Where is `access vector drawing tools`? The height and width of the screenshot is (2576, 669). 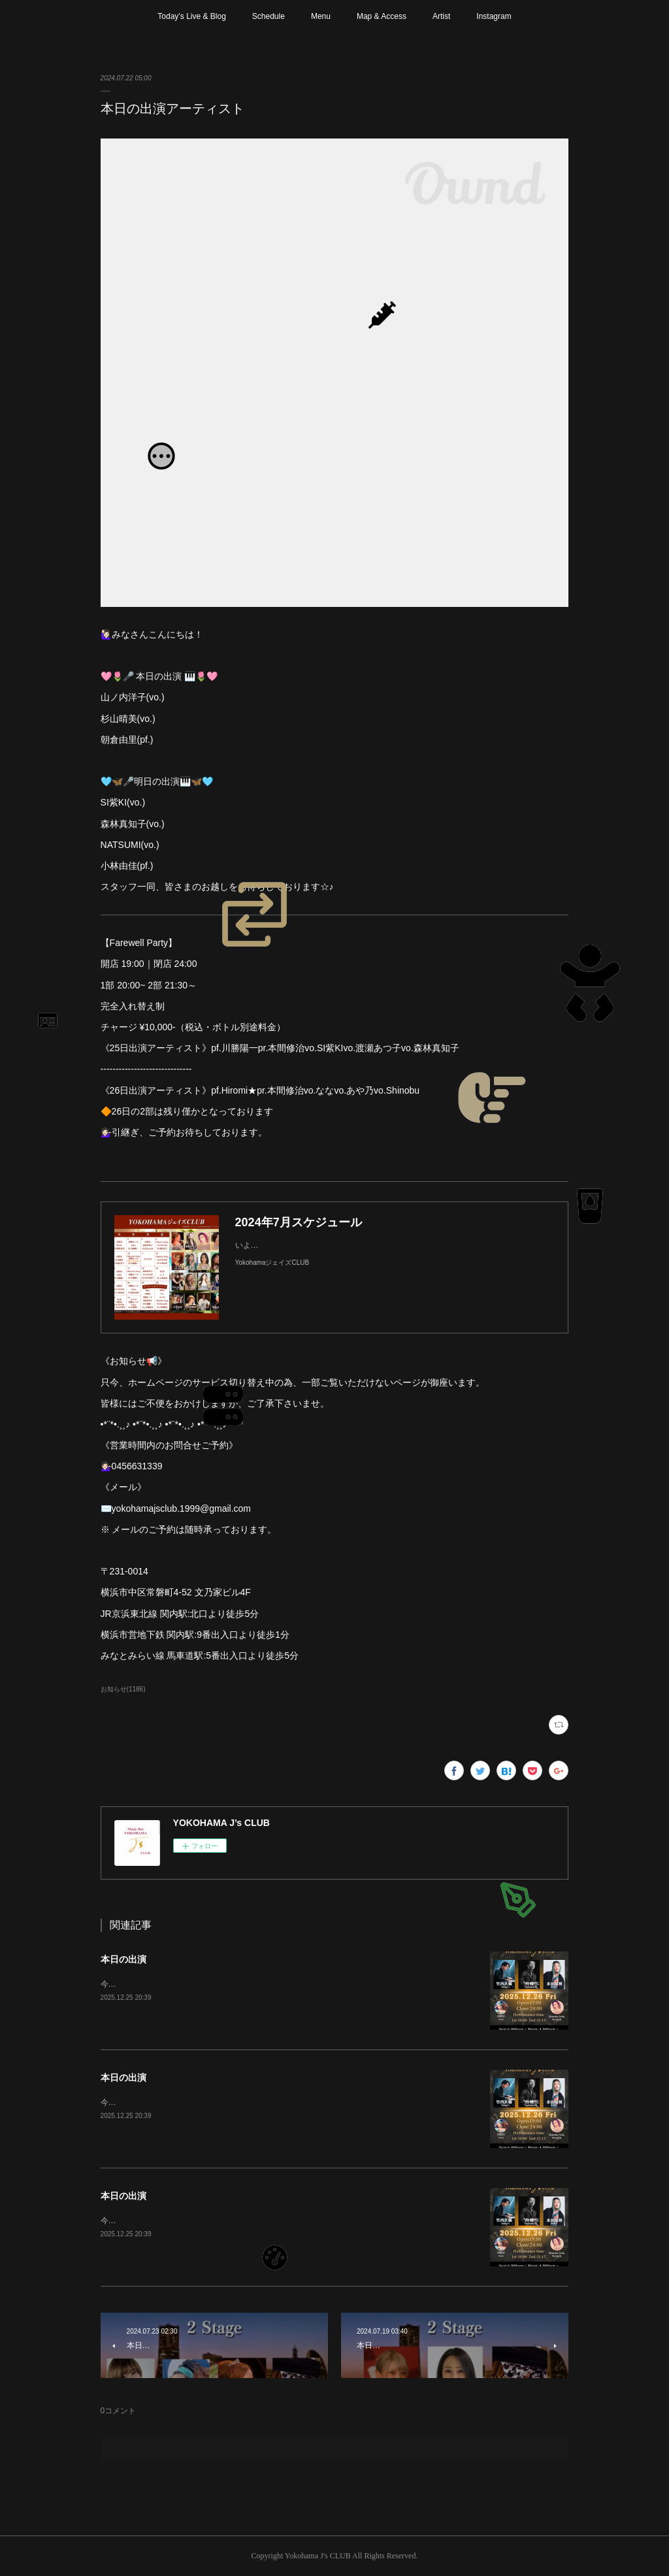 access vector drawing tools is located at coordinates (518, 1900).